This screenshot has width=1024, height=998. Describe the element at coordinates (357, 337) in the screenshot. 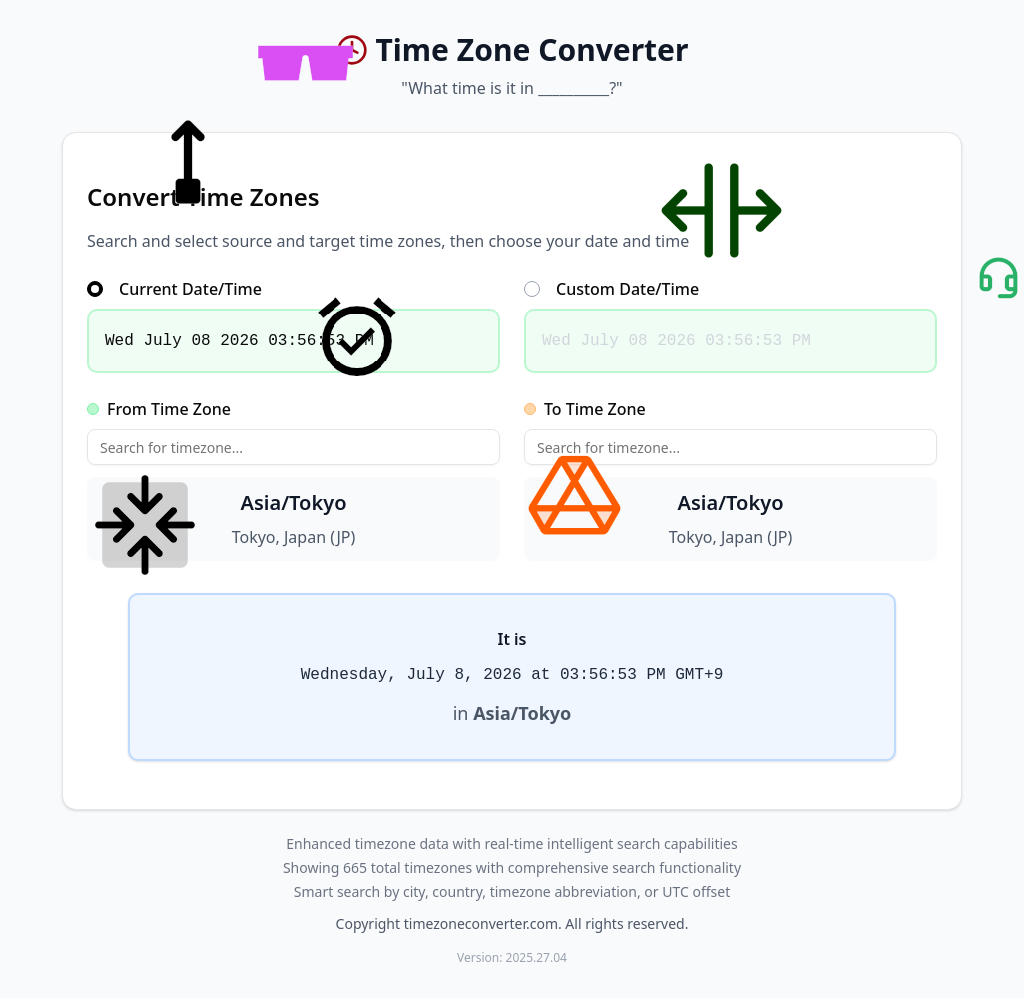

I see `alarm is set and active` at that location.